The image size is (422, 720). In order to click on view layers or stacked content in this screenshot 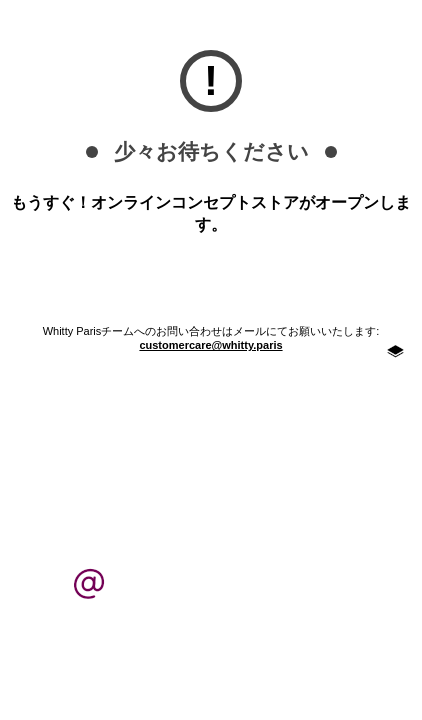, I will do `click(395, 351)`.